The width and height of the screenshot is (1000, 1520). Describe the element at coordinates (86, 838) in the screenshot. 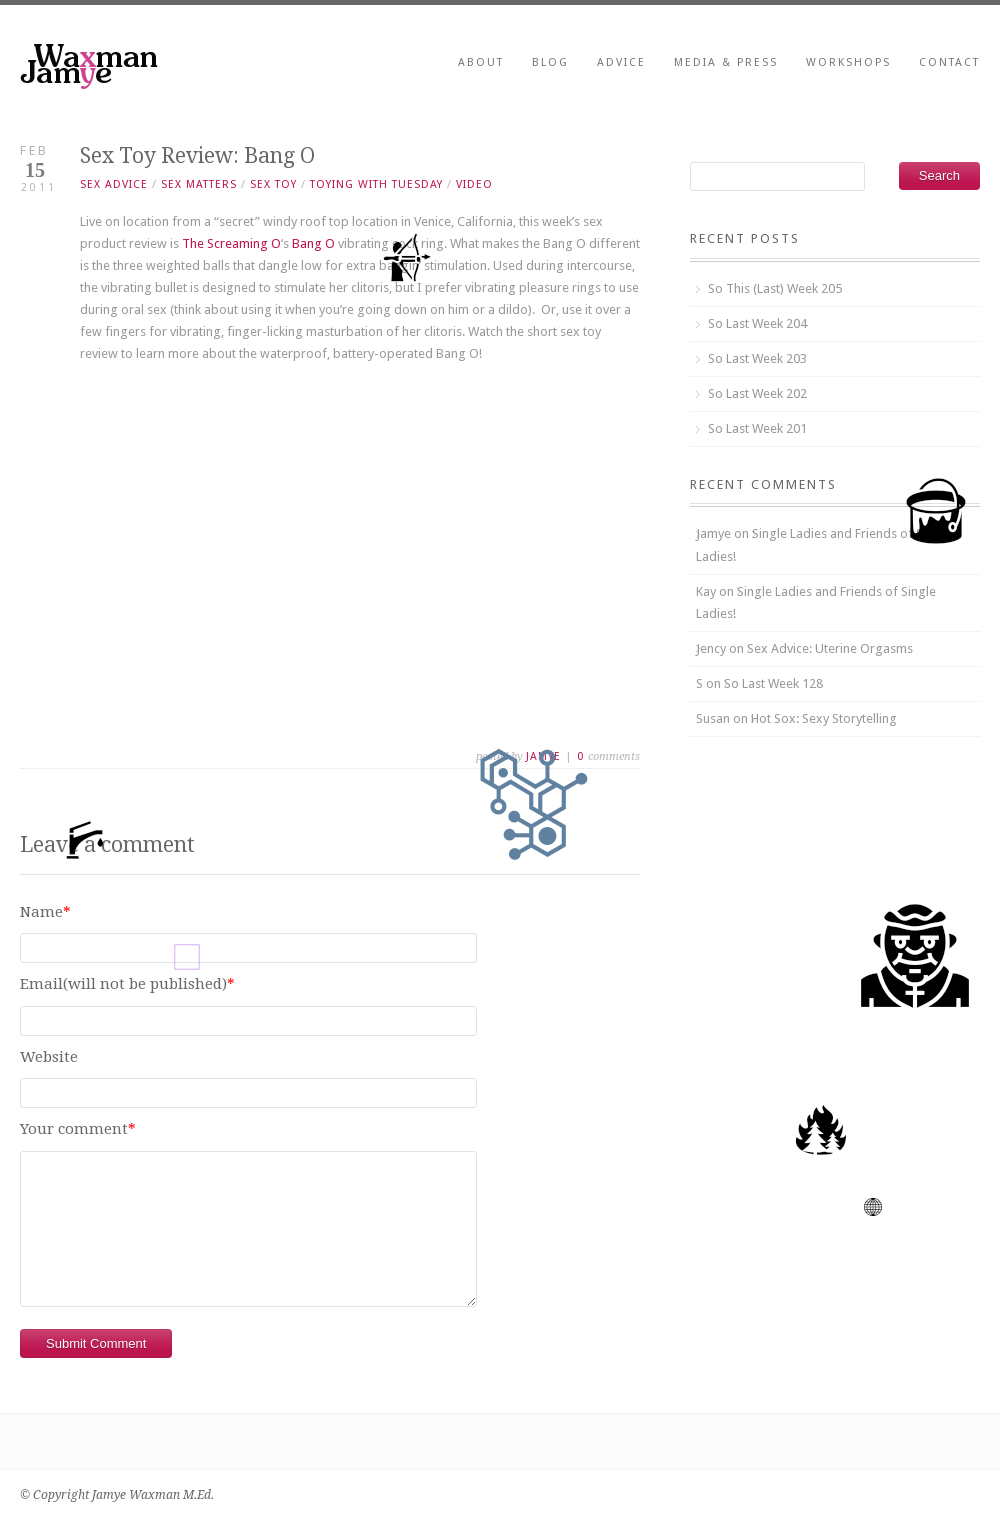

I see `access kitchen or plumbing settings` at that location.